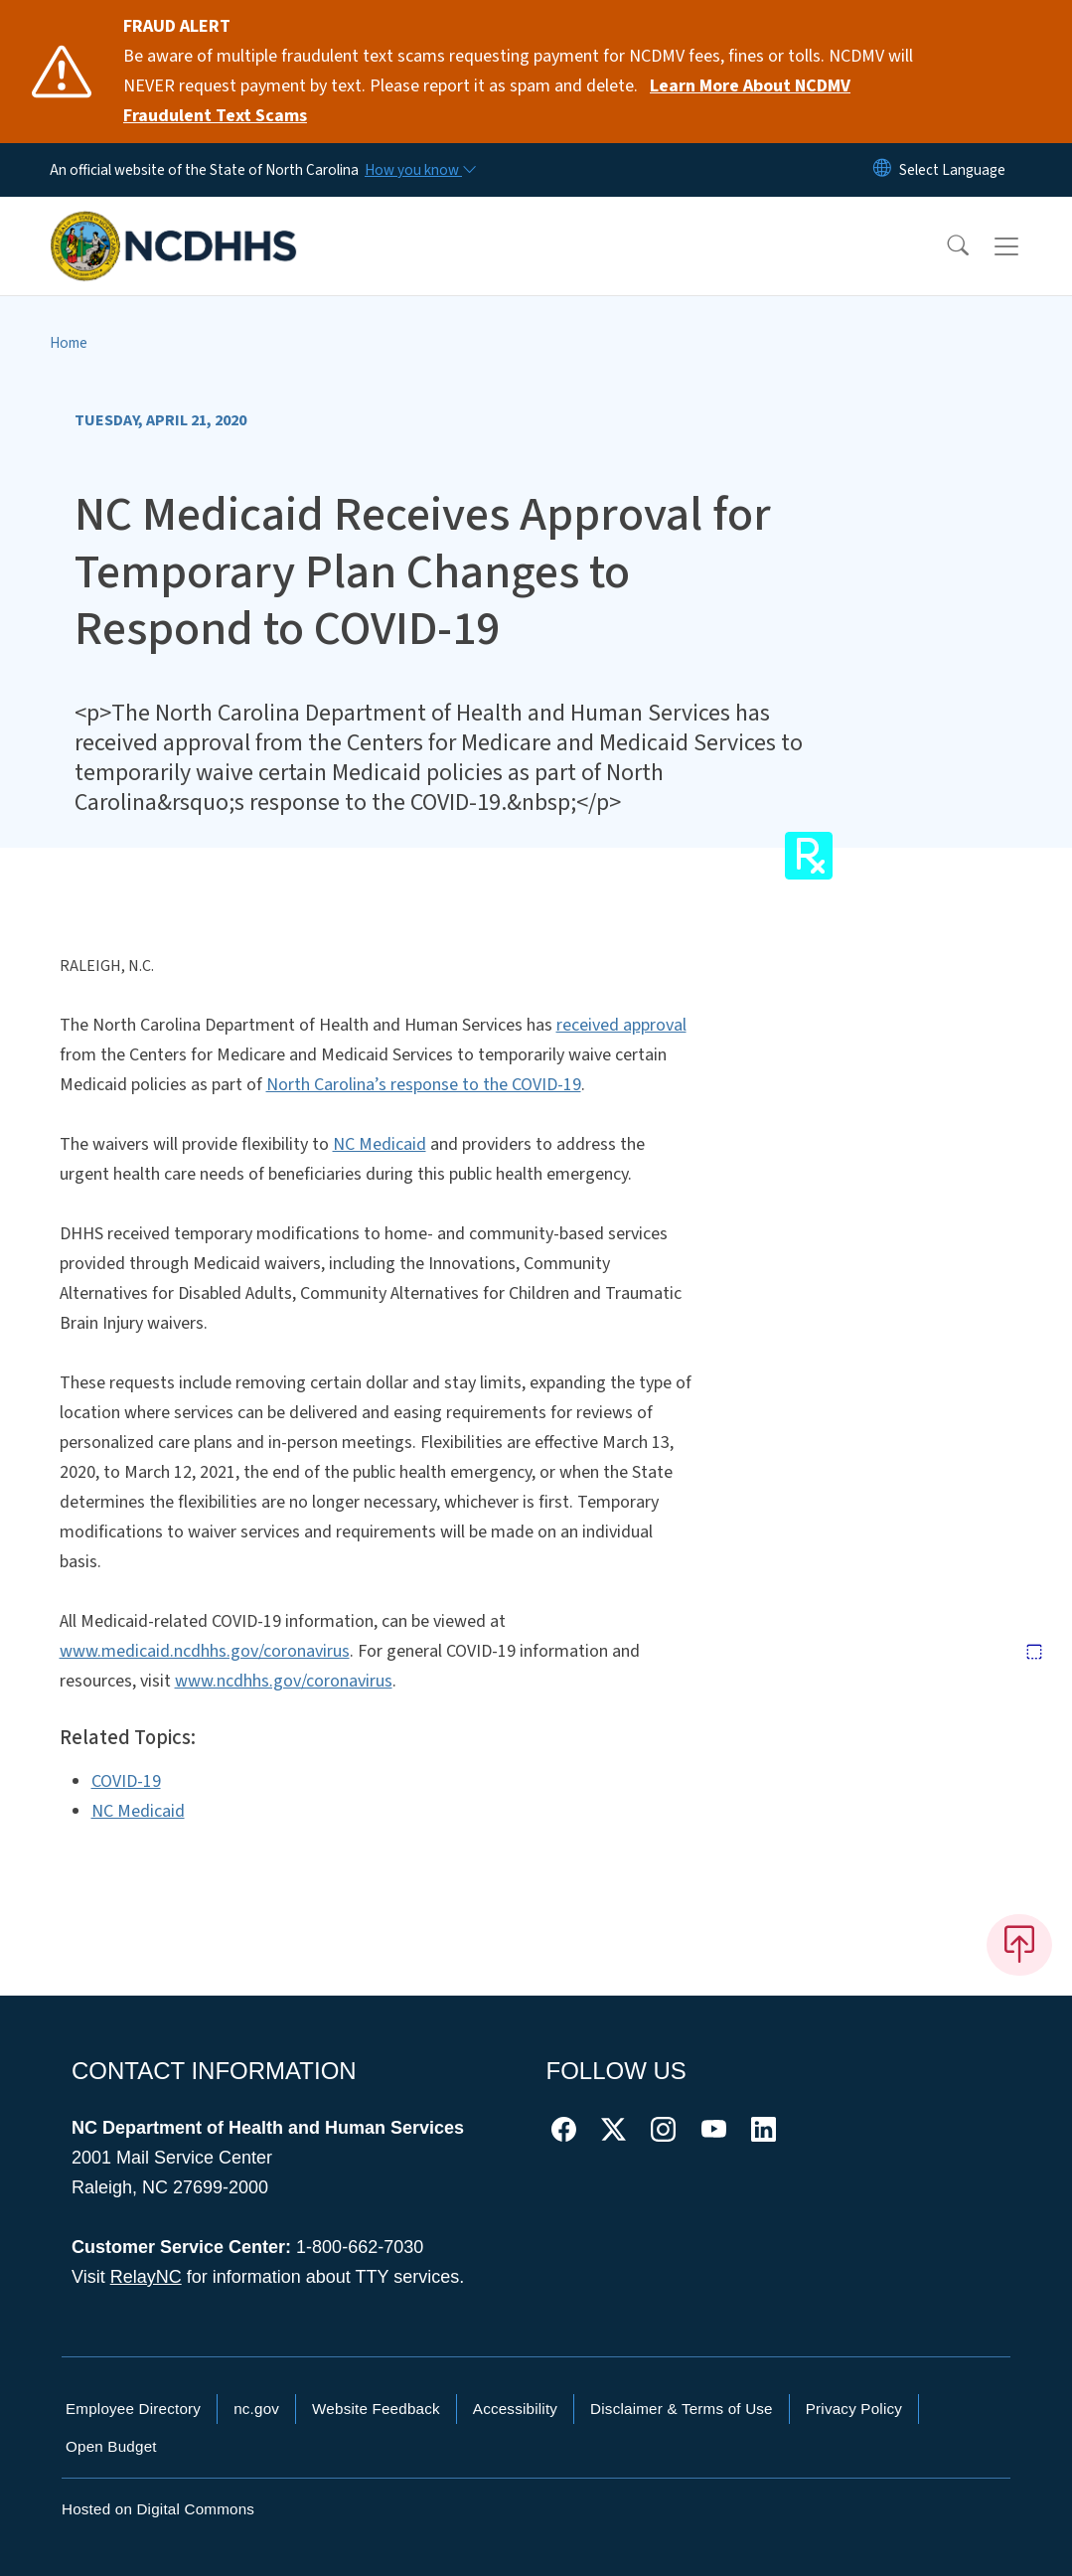 Image resolution: width=1072 pixels, height=2576 pixels. What do you see at coordinates (1034, 1652) in the screenshot?
I see `expand content to fill available space` at bounding box center [1034, 1652].